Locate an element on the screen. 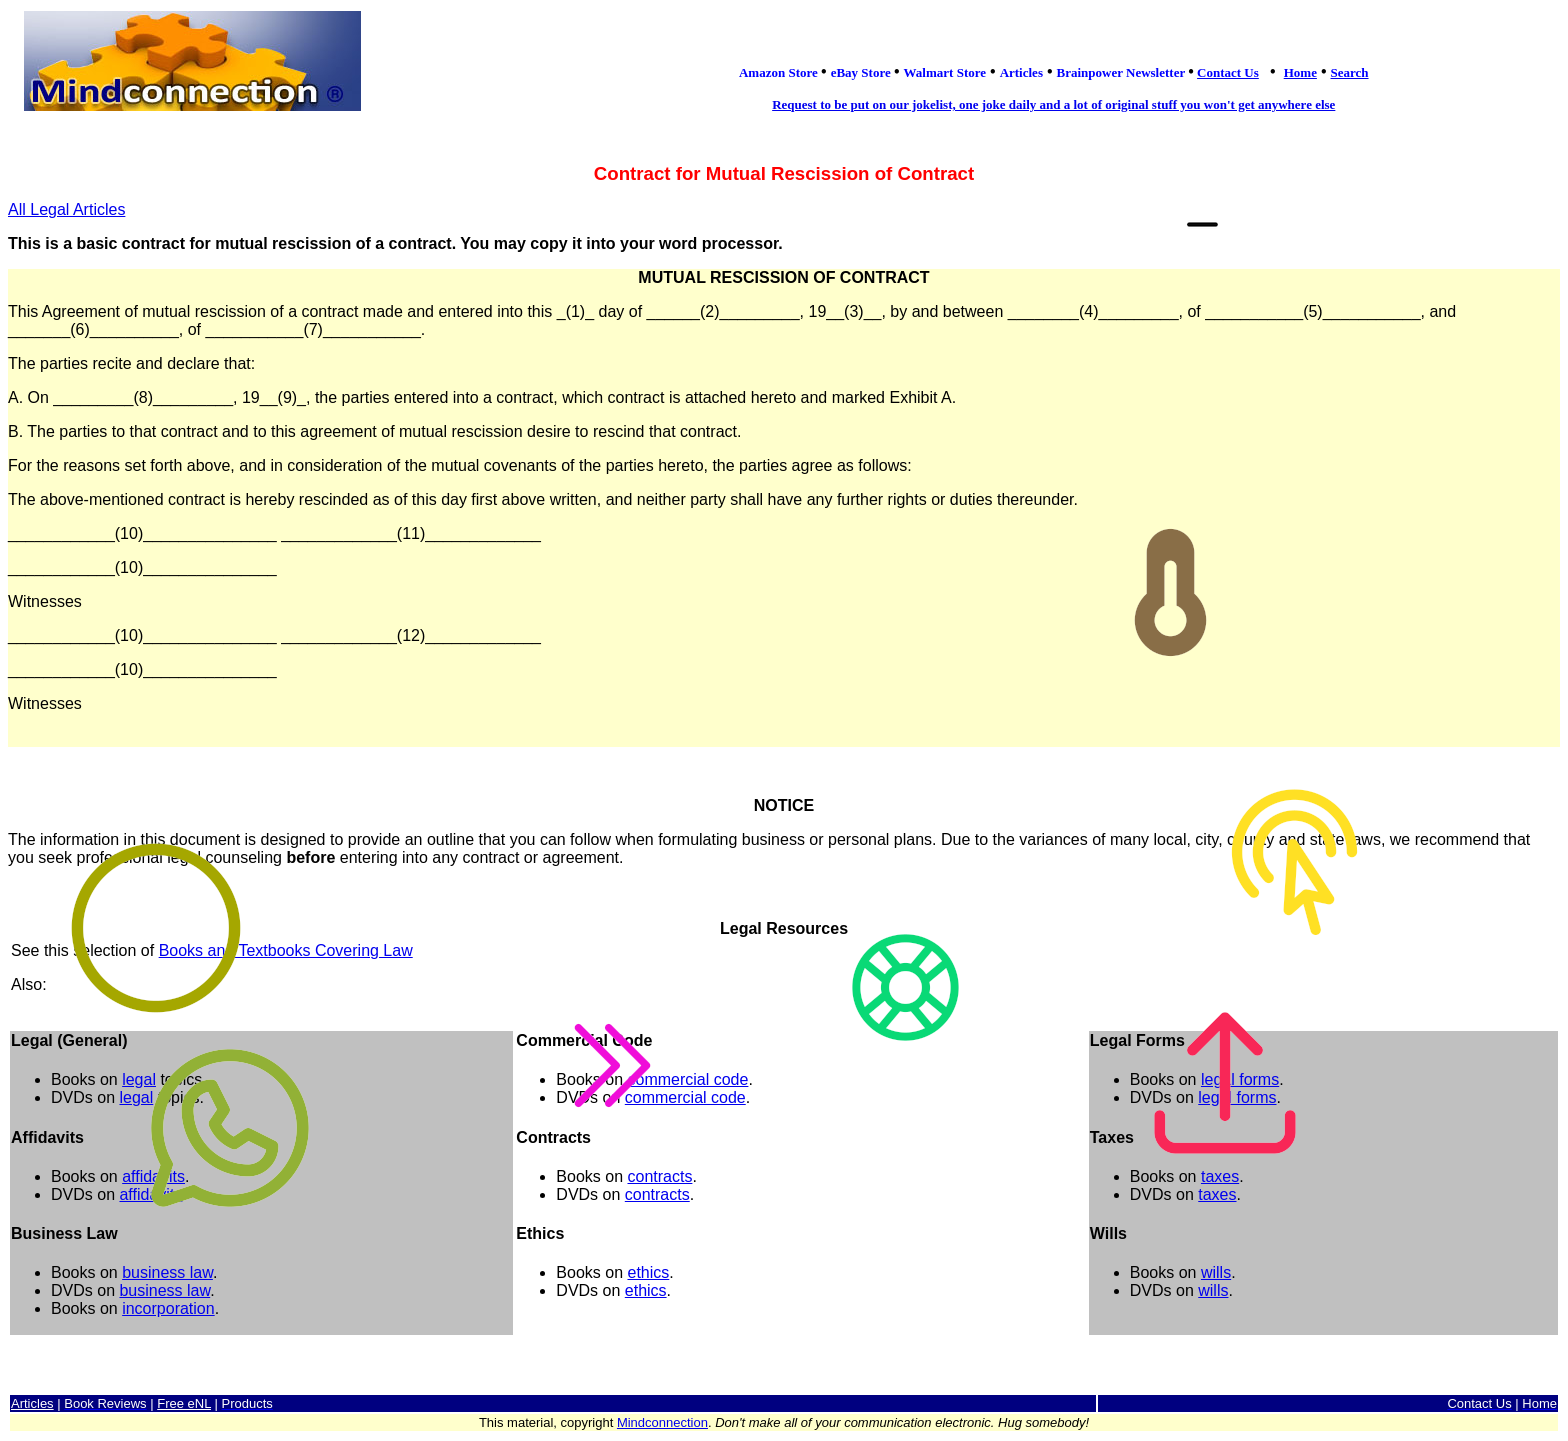  tap or click interaction detected is located at coordinates (1294, 862).